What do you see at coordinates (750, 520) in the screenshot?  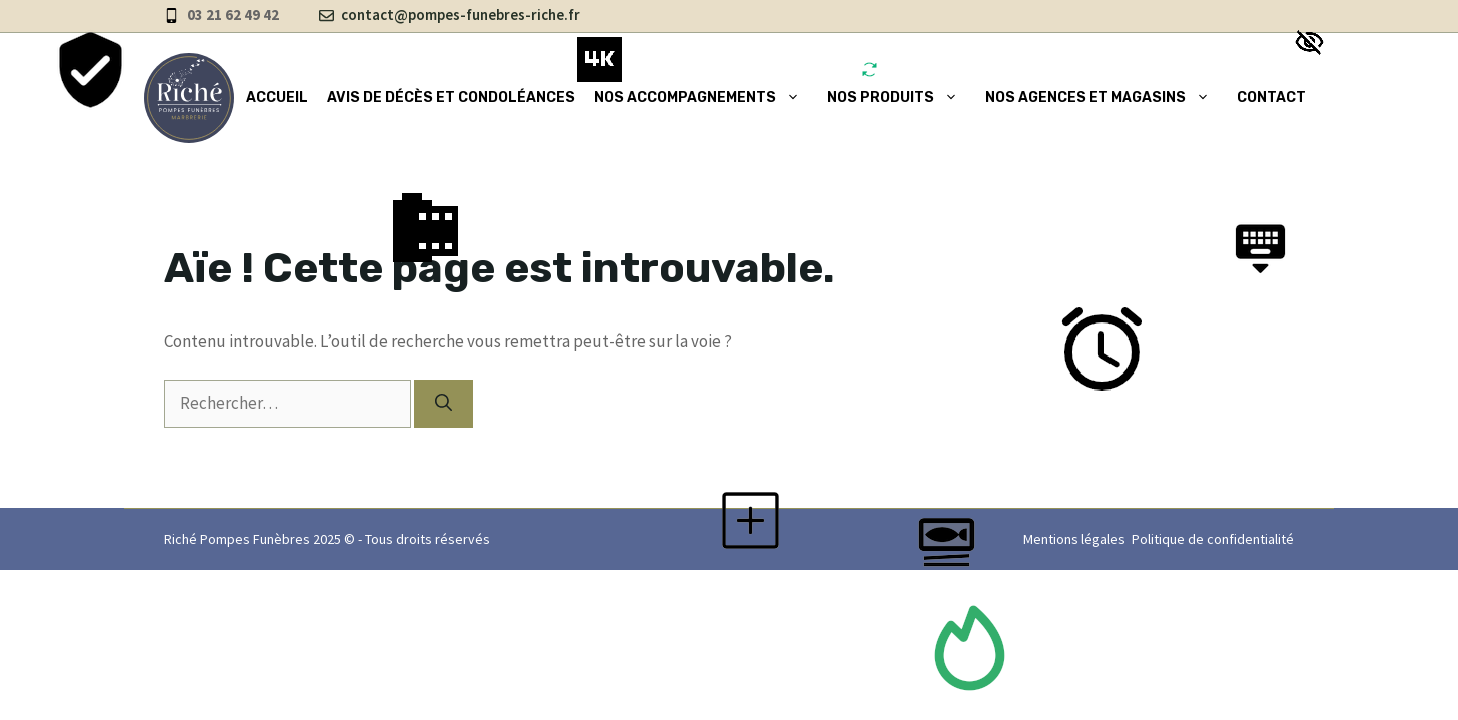 I see `add a new item or entry` at bounding box center [750, 520].